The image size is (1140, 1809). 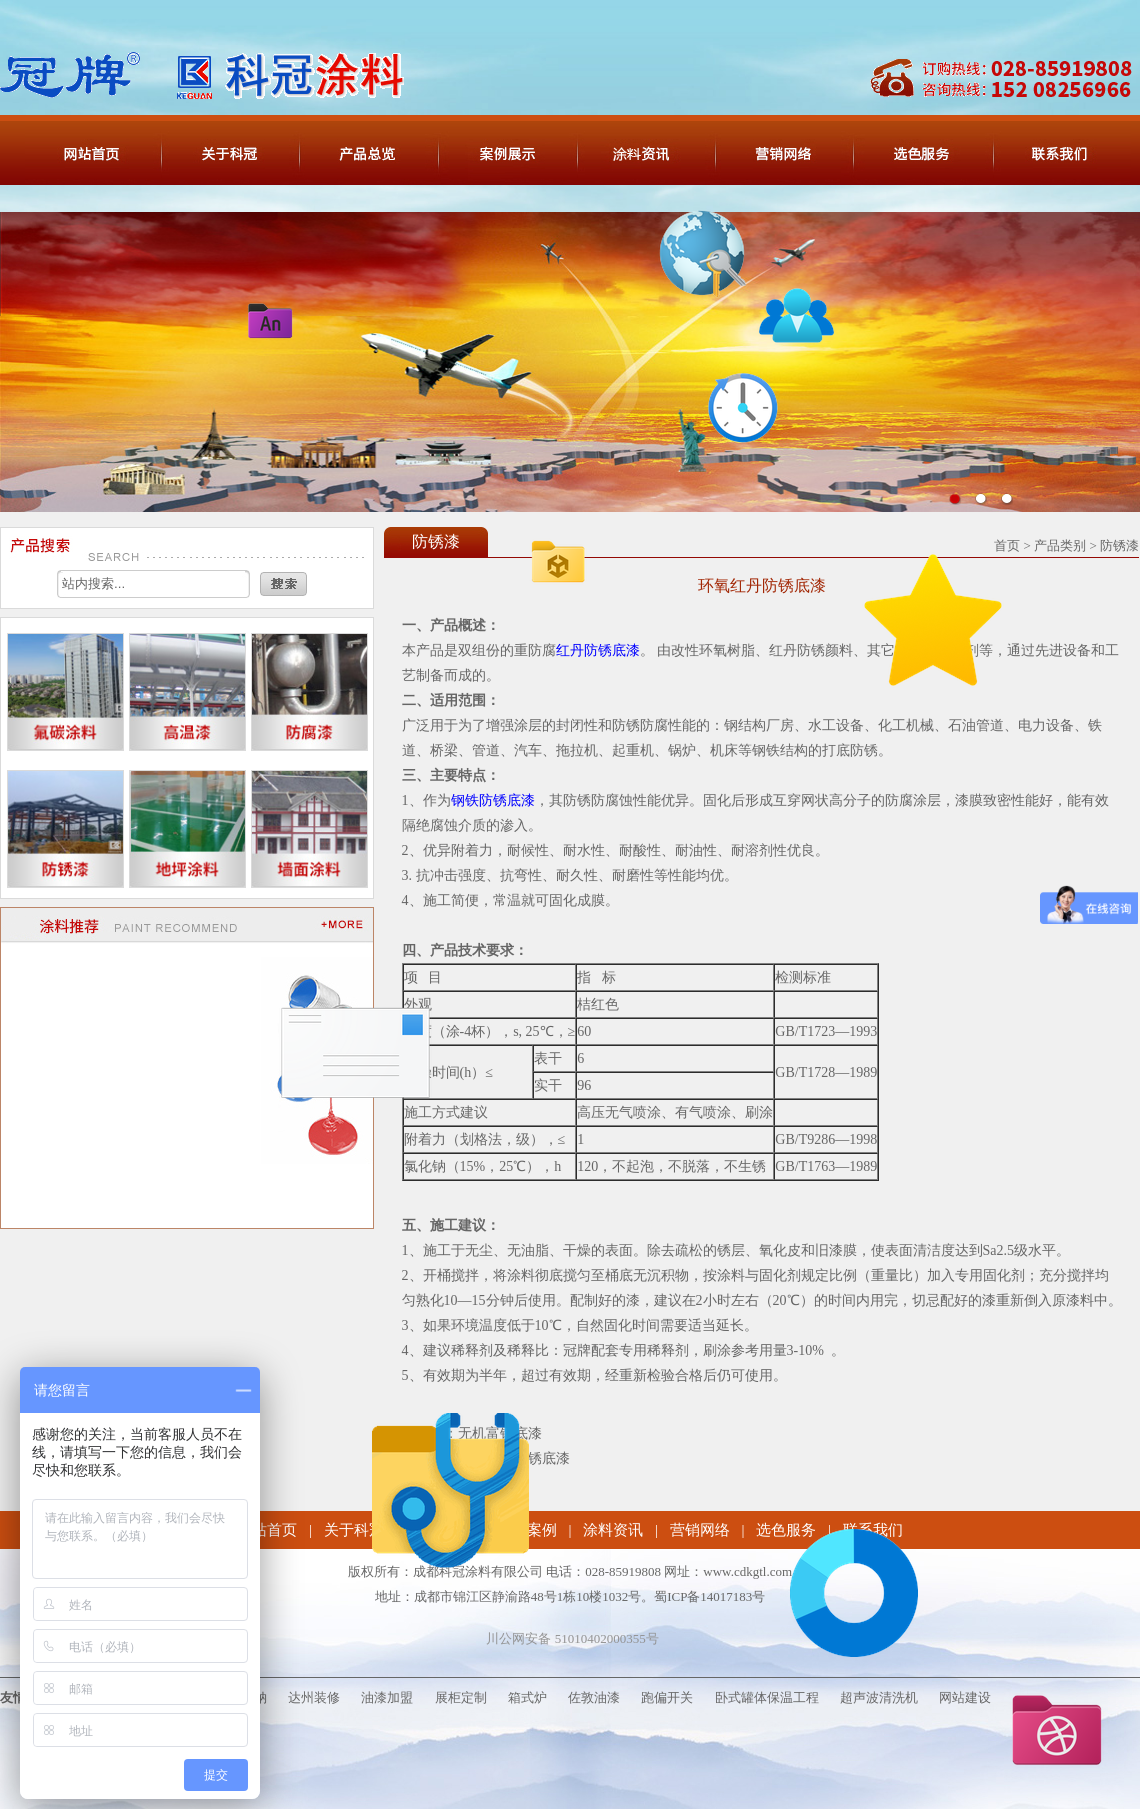 What do you see at coordinates (450, 1491) in the screenshot?
I see `access system recovery tools and files` at bounding box center [450, 1491].